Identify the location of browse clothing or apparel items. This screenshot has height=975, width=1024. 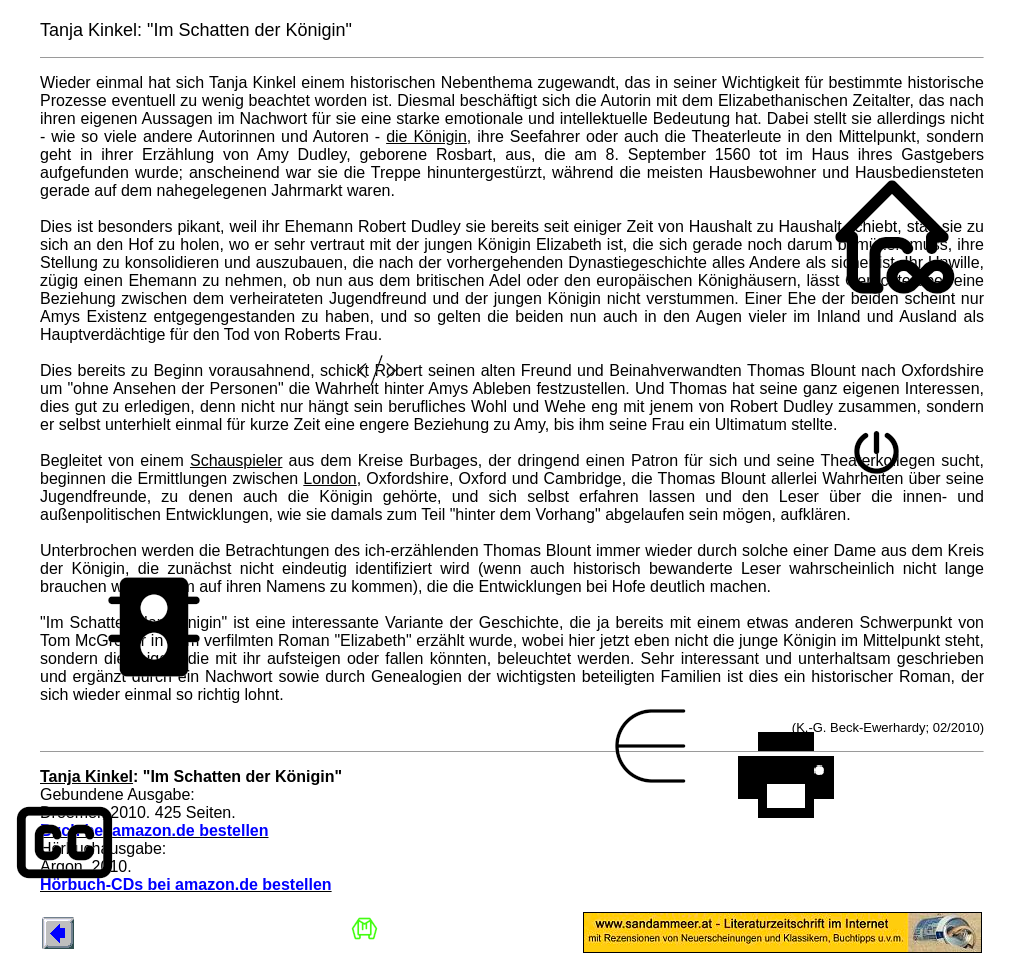
(364, 928).